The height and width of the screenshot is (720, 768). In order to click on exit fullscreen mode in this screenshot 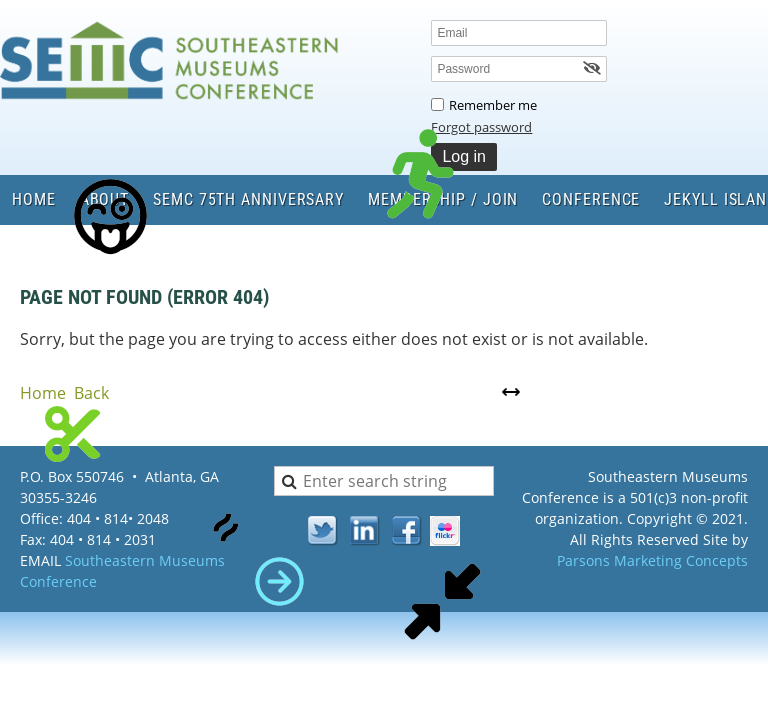, I will do `click(442, 601)`.